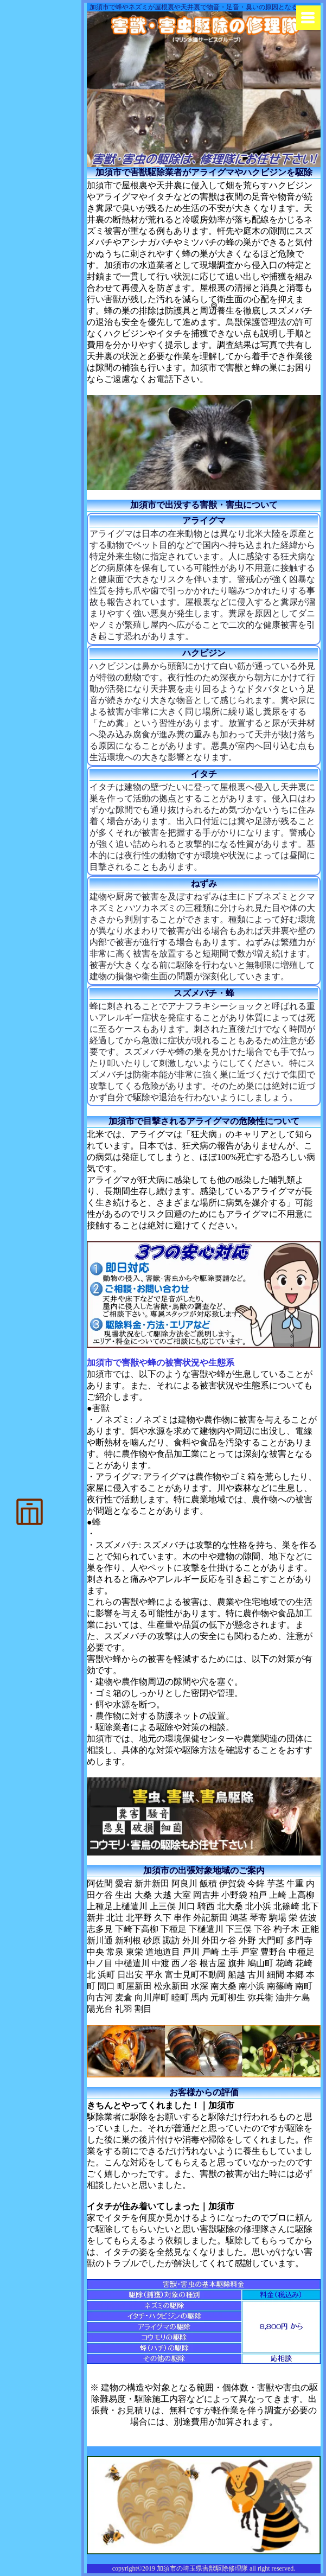  Describe the element at coordinates (214, 306) in the screenshot. I see `access webcam or camera settings` at that location.